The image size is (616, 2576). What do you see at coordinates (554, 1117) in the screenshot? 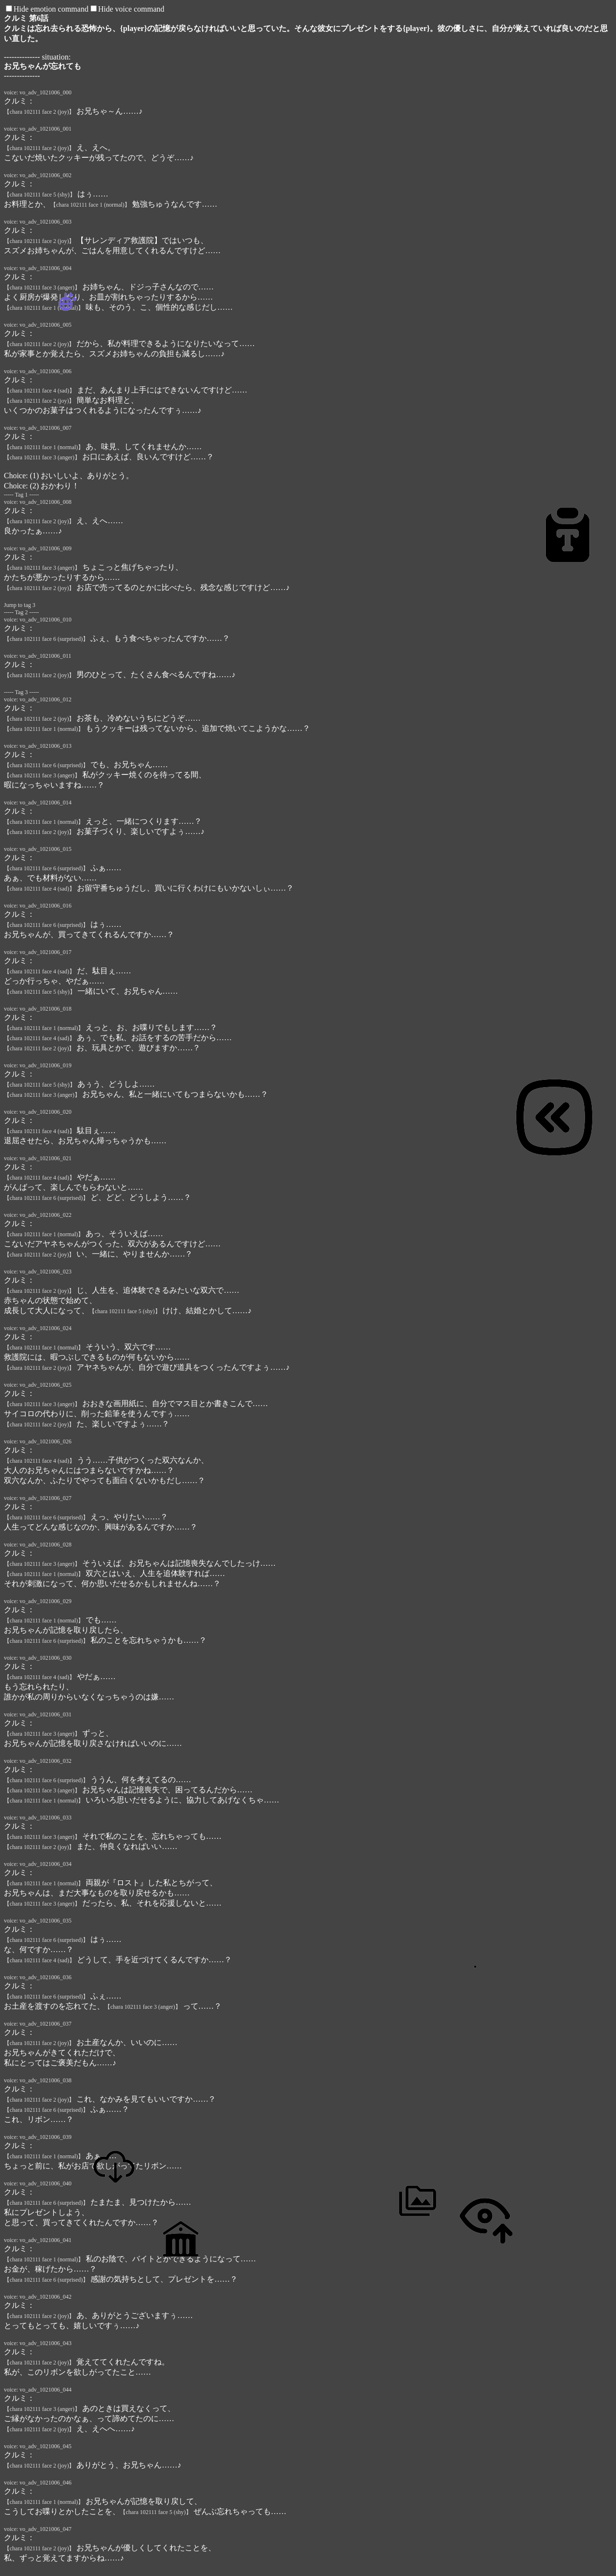
I see `go back to previous section` at bounding box center [554, 1117].